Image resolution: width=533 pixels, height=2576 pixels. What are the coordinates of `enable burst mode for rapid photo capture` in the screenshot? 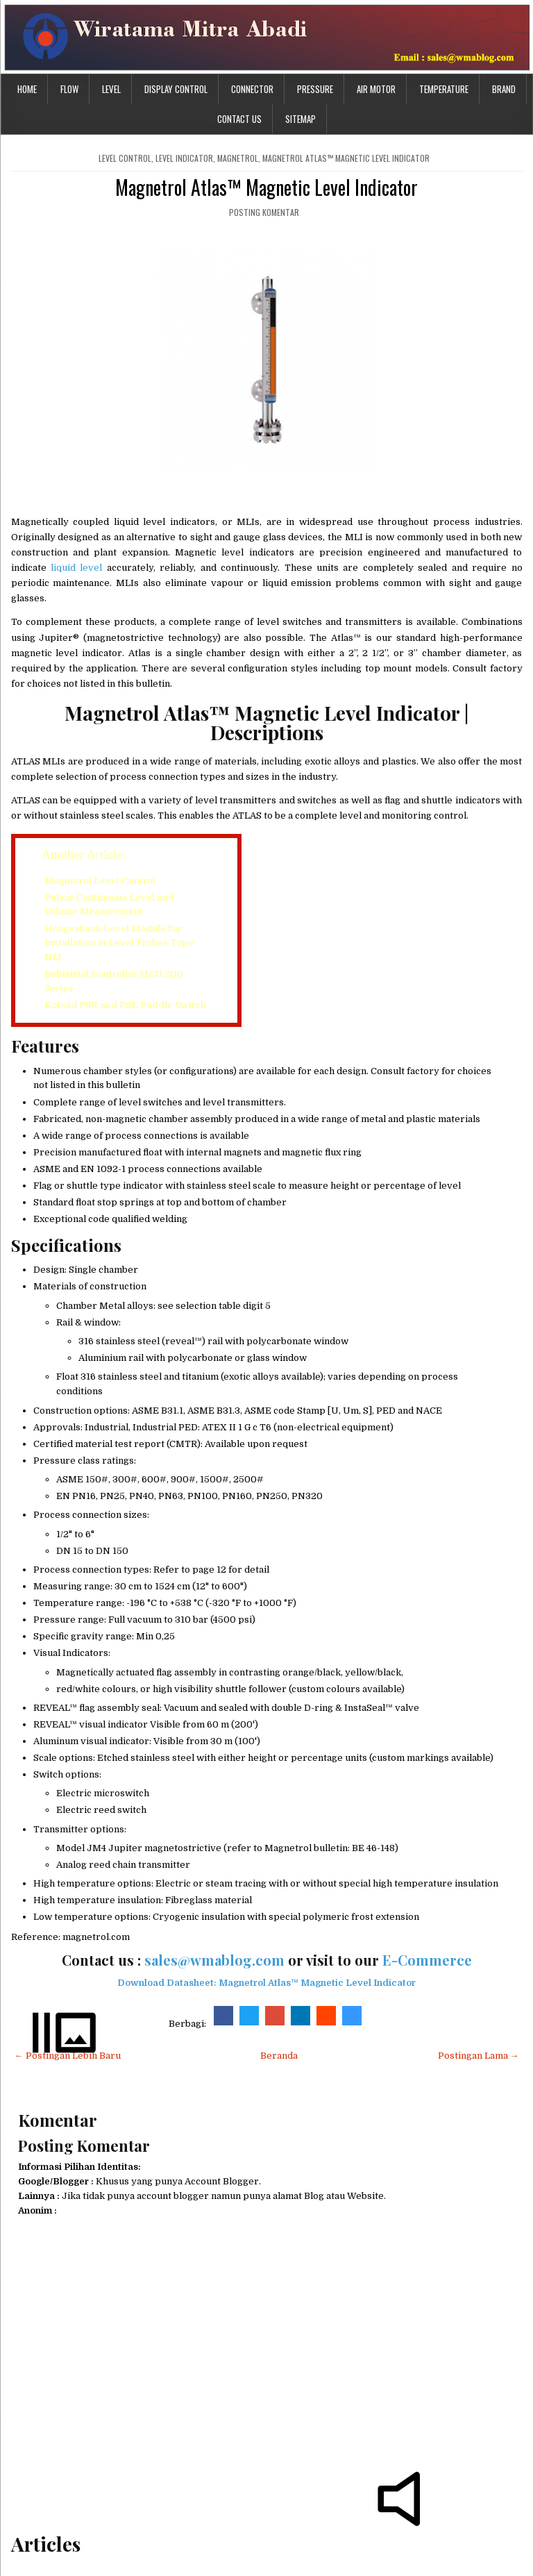 It's located at (64, 2032).